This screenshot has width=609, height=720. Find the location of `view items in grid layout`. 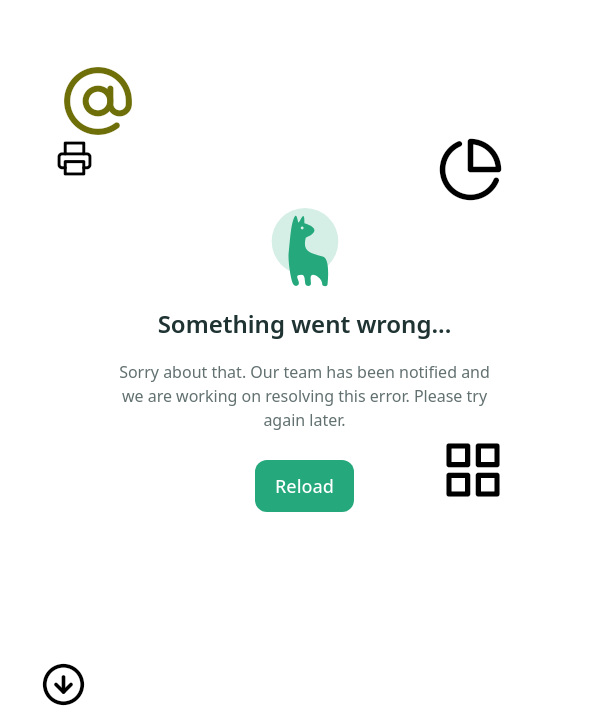

view items in grid layout is located at coordinates (473, 470).